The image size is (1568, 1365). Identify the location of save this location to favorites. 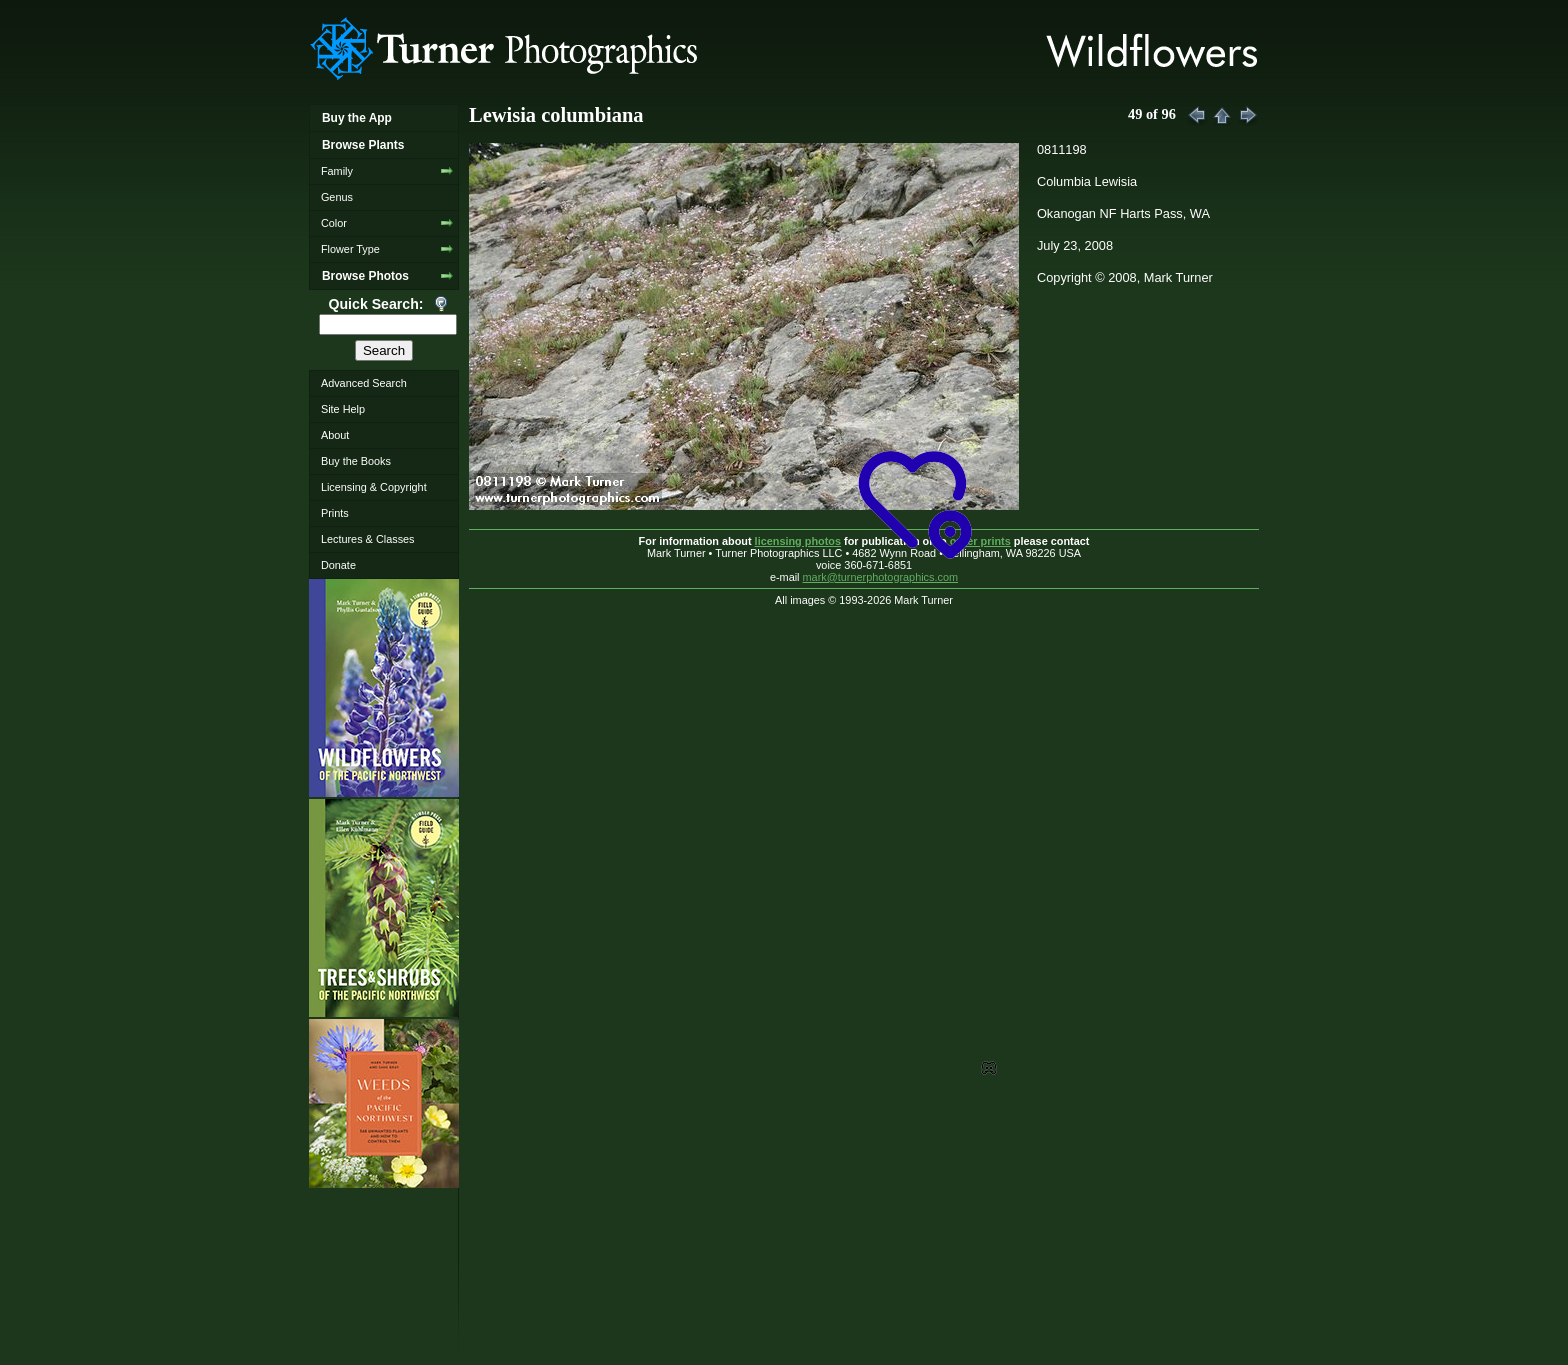
(912, 499).